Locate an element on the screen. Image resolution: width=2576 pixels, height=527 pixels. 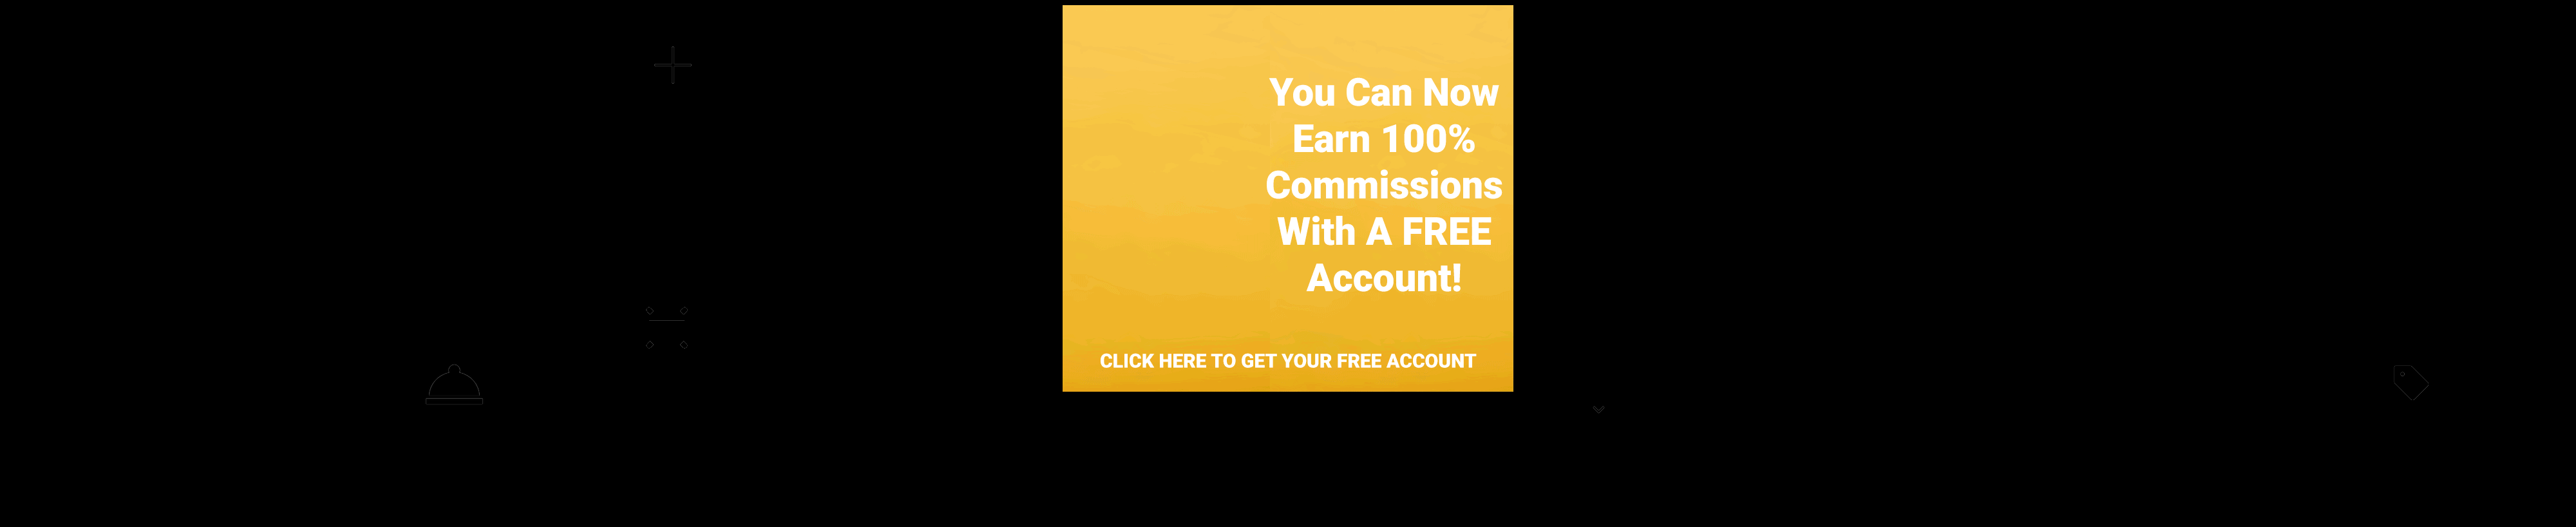
request room service is located at coordinates (454, 384).